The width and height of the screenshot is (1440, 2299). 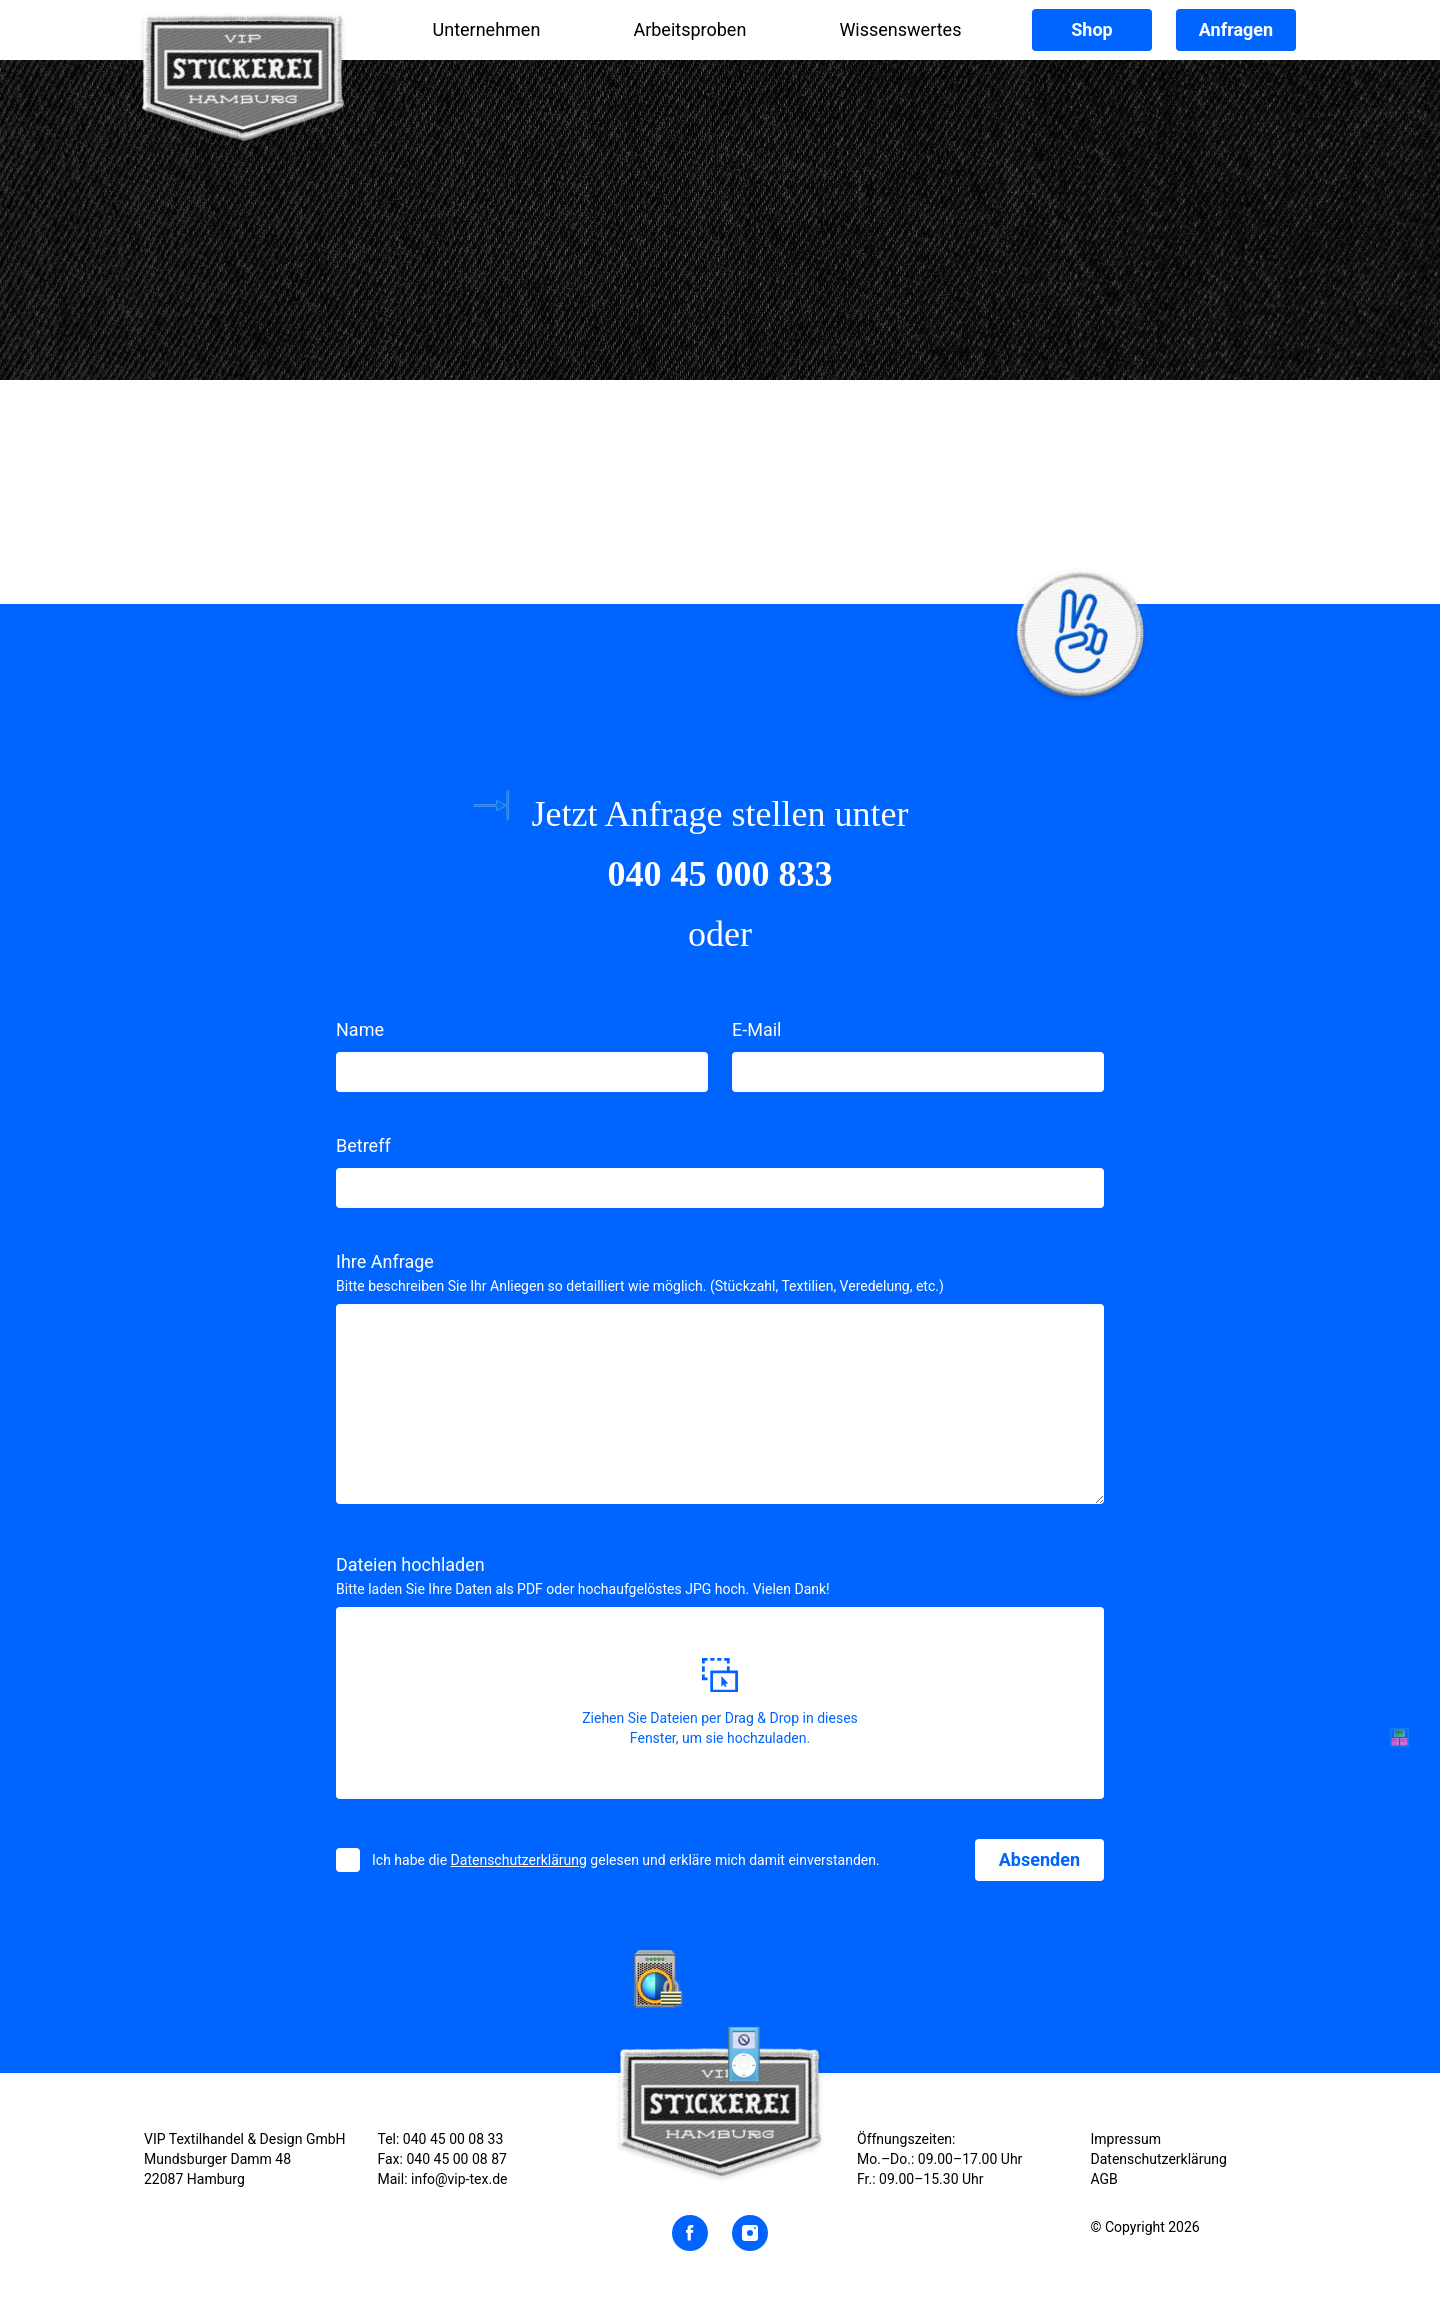 What do you see at coordinates (1399, 1737) in the screenshot?
I see `select all items in the current view` at bounding box center [1399, 1737].